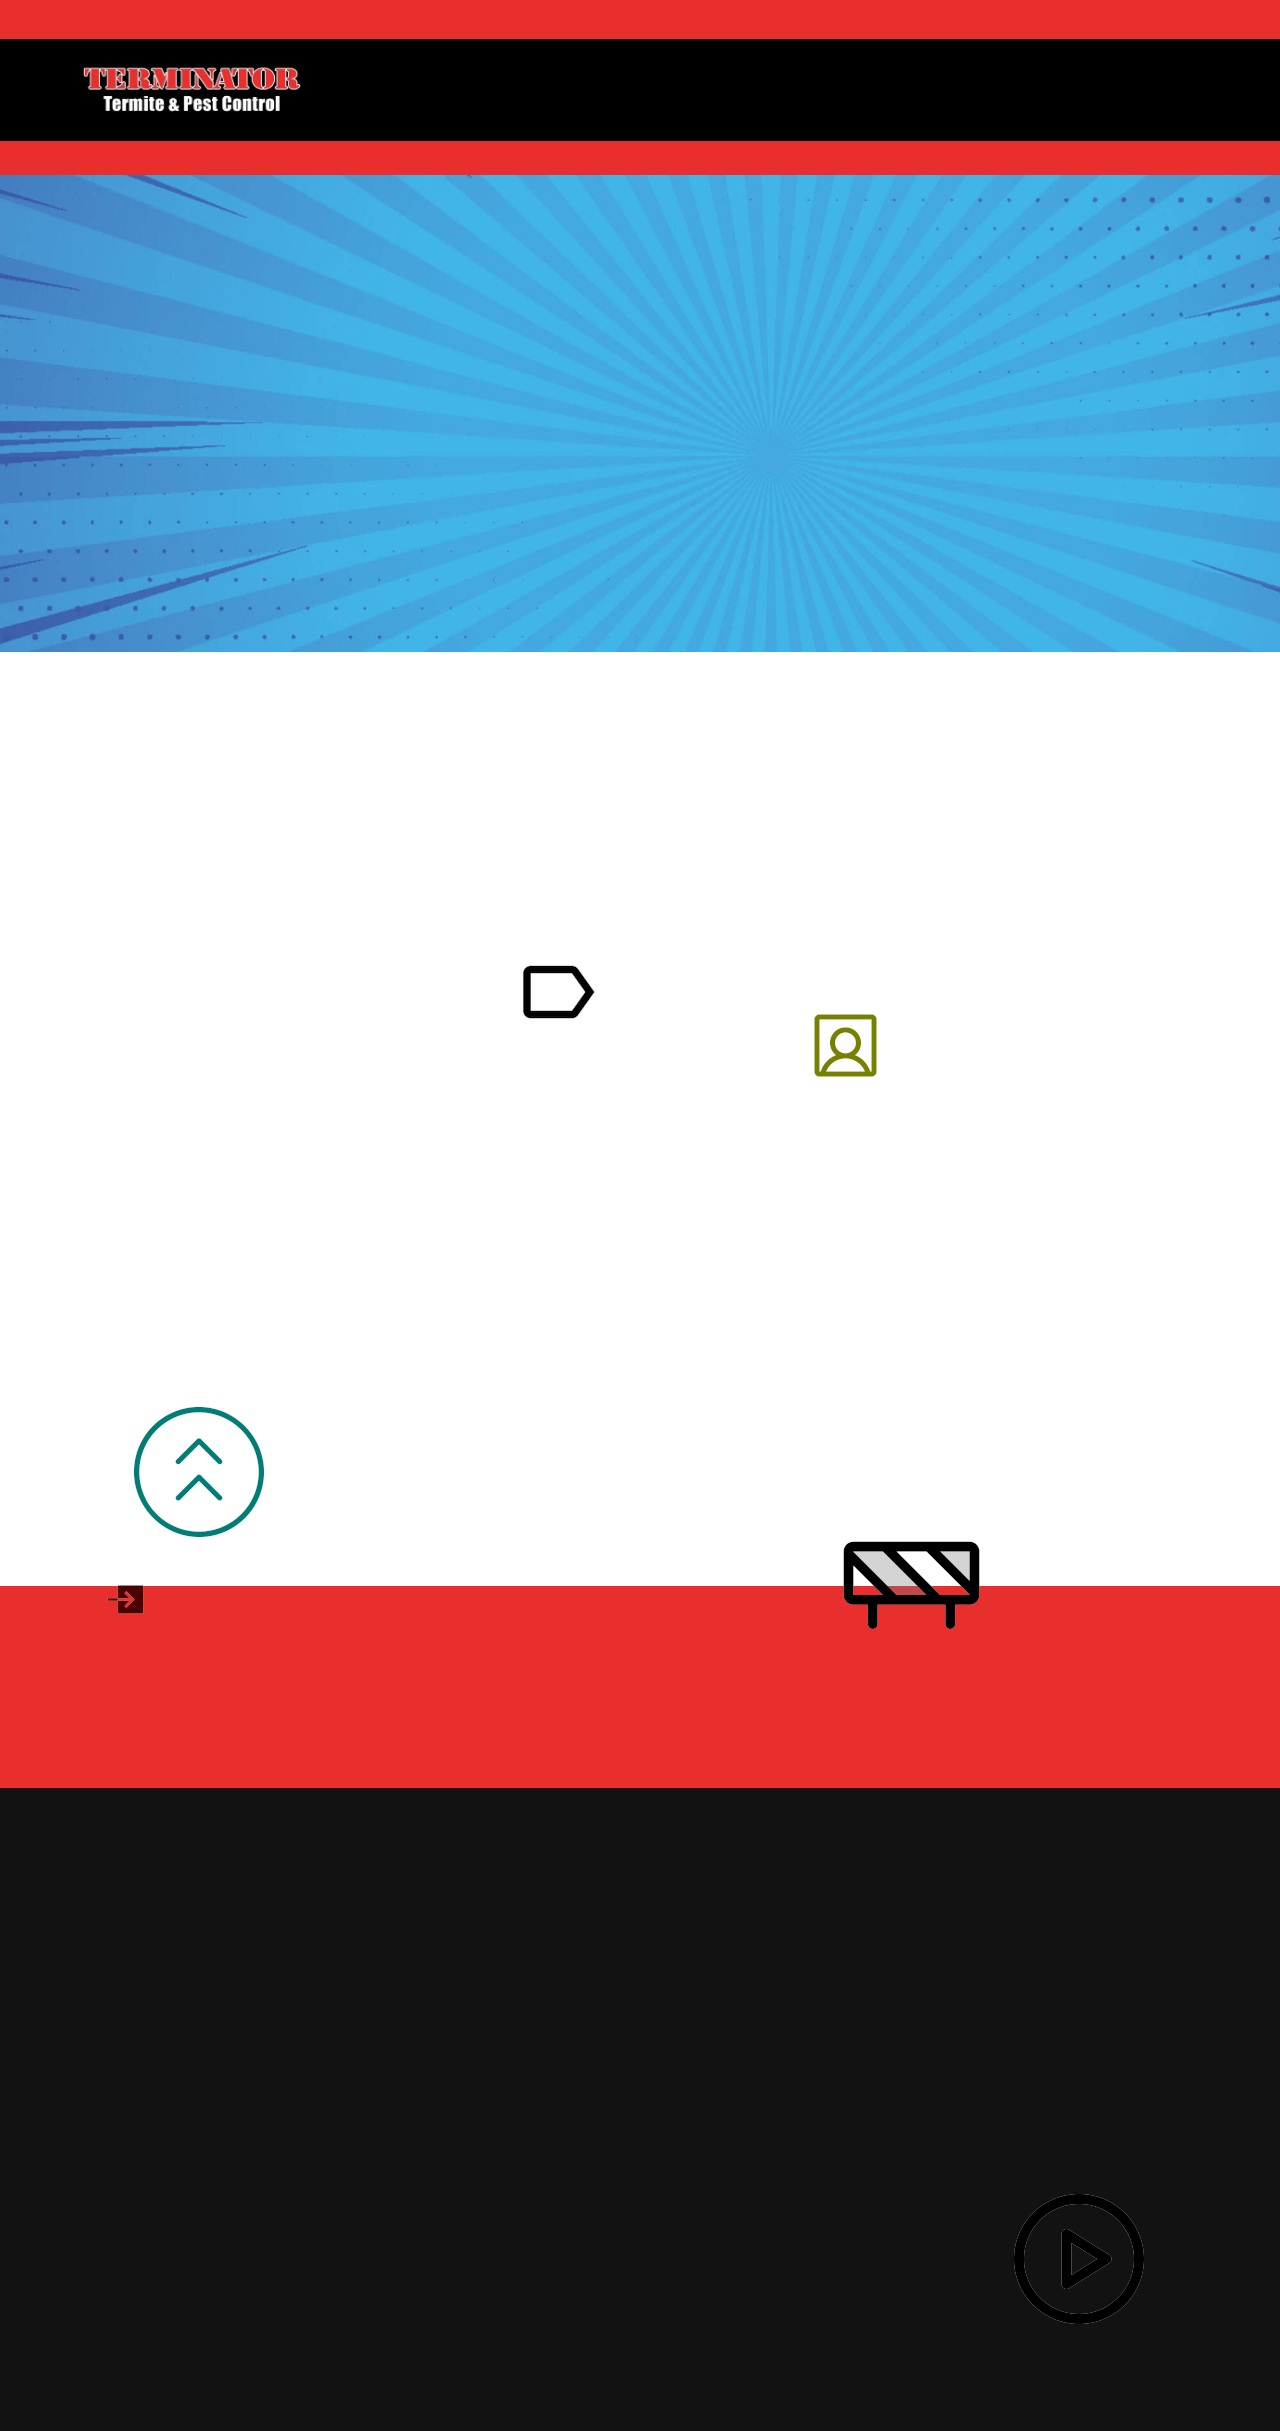 This screenshot has height=2431, width=1280. What do you see at coordinates (911, 1580) in the screenshot?
I see `indicates a blocked or restricted area` at bounding box center [911, 1580].